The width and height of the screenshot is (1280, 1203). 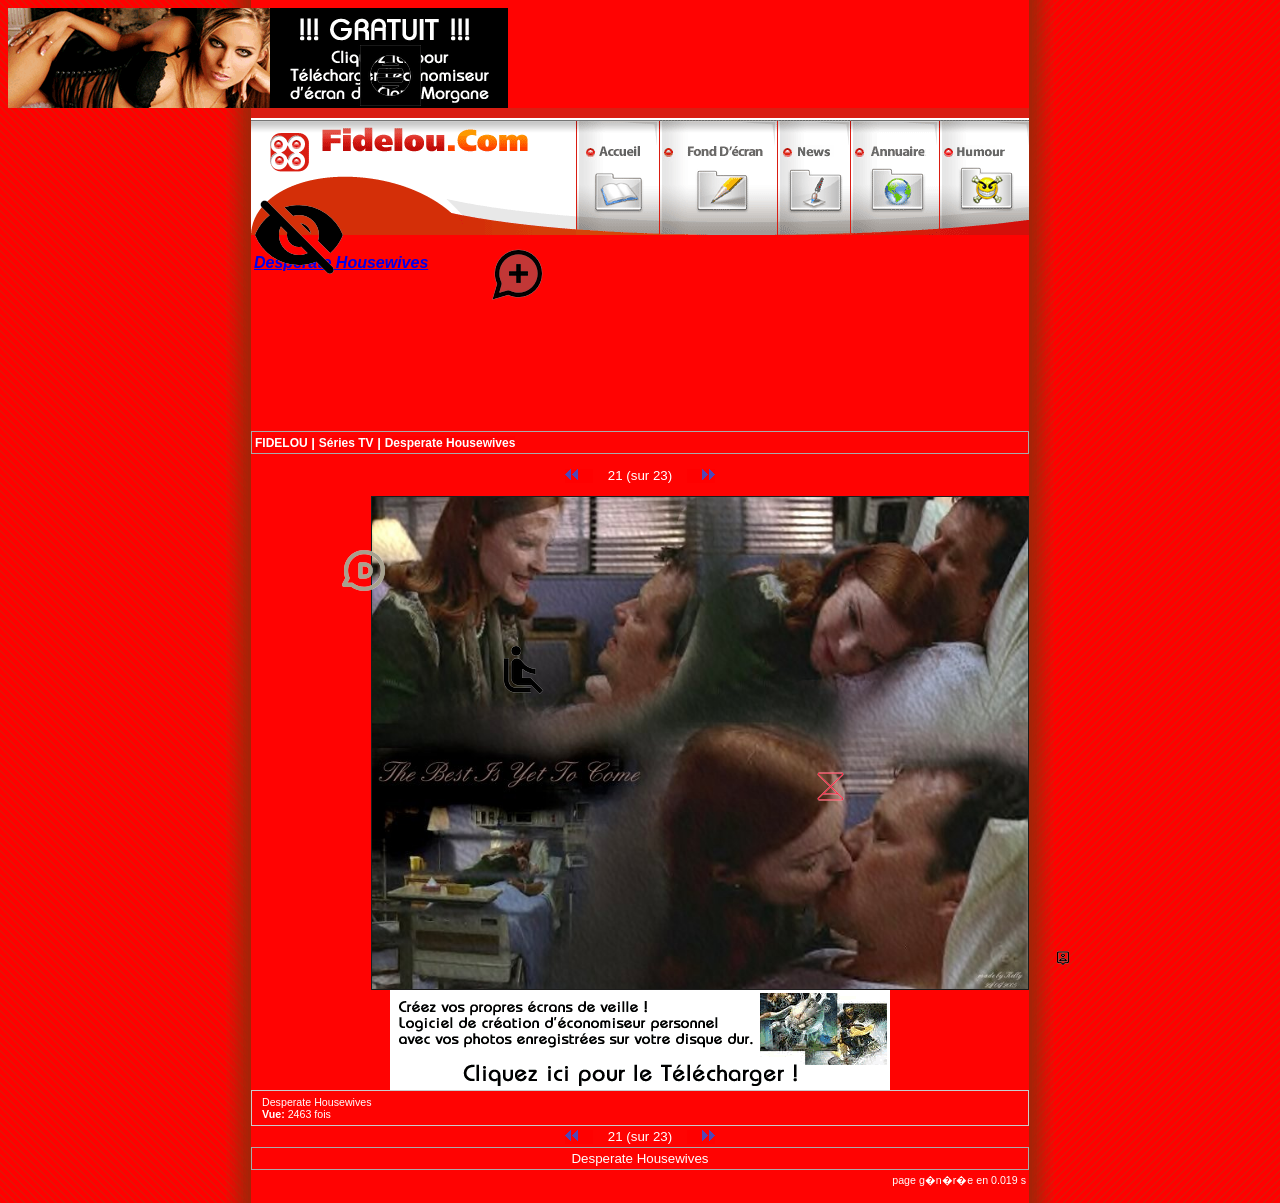 I want to click on indicates standard seat recline position, so click(x=523, y=670).